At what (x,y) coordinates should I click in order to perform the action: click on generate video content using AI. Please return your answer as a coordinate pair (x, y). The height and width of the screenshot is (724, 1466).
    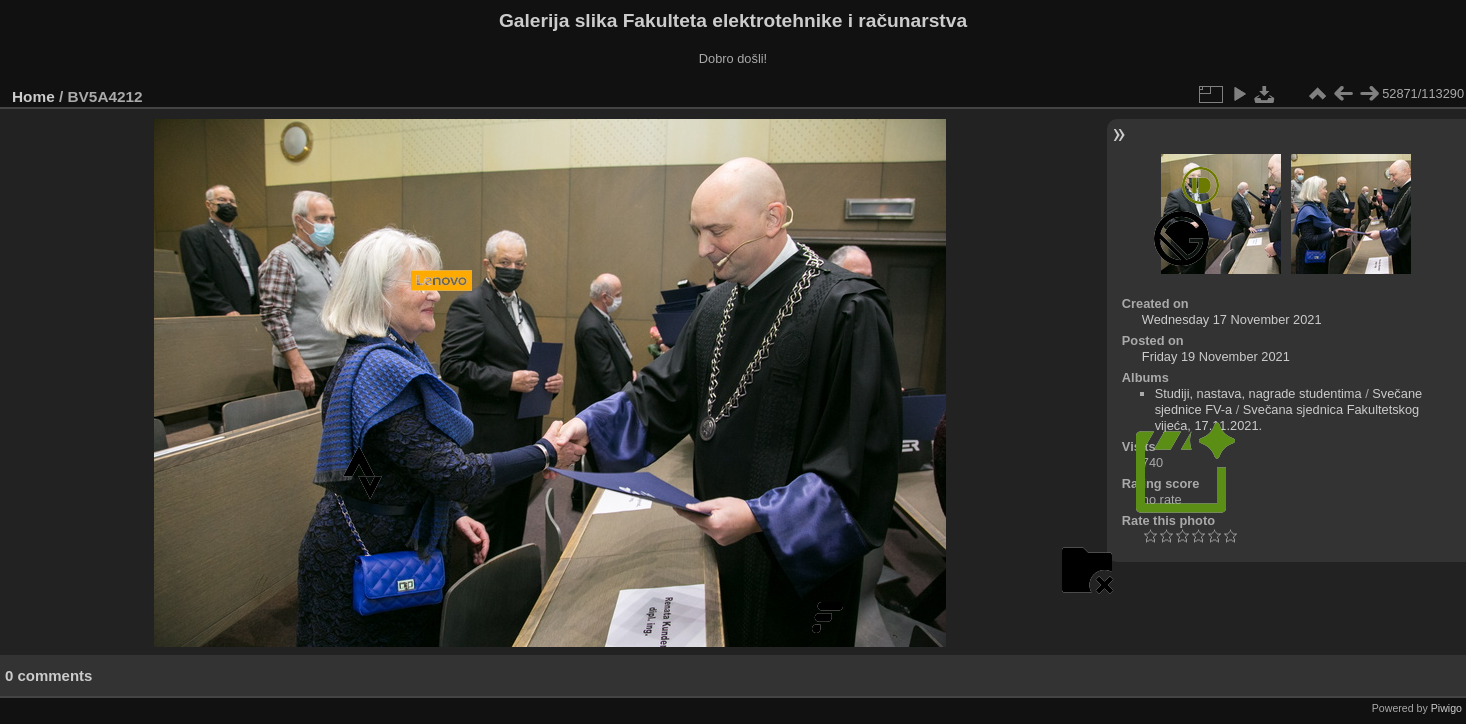
    Looking at the image, I should click on (1181, 472).